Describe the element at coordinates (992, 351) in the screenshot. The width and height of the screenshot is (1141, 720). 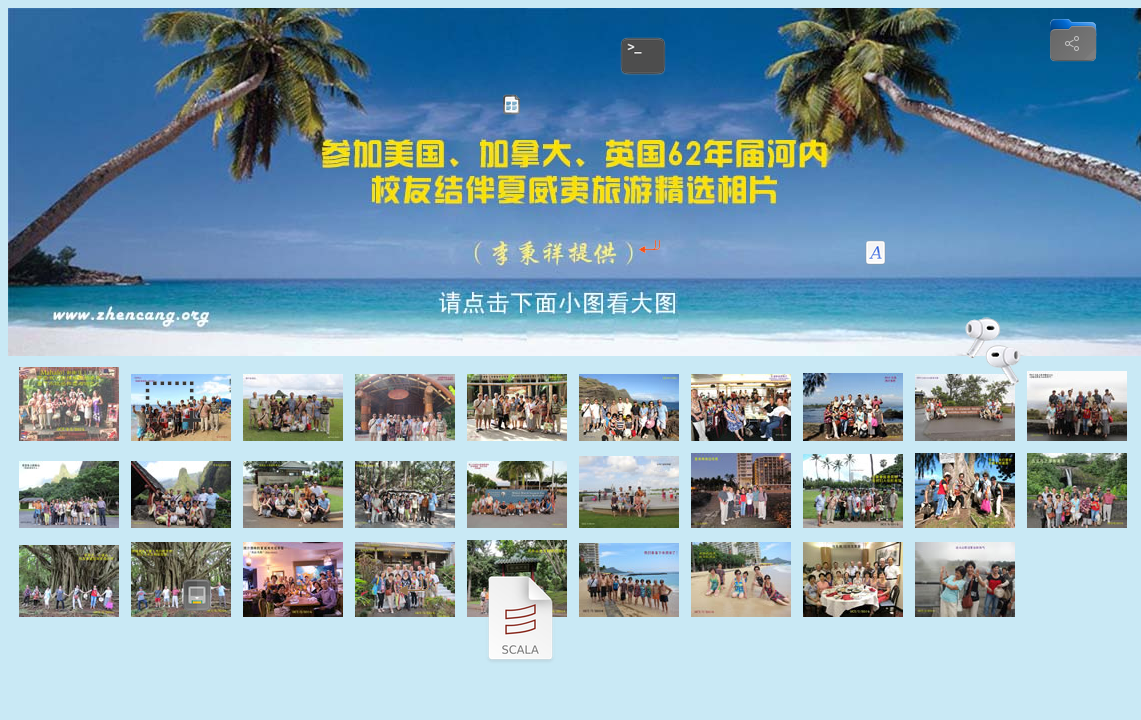
I see `connect bluetooth earbuds` at that location.